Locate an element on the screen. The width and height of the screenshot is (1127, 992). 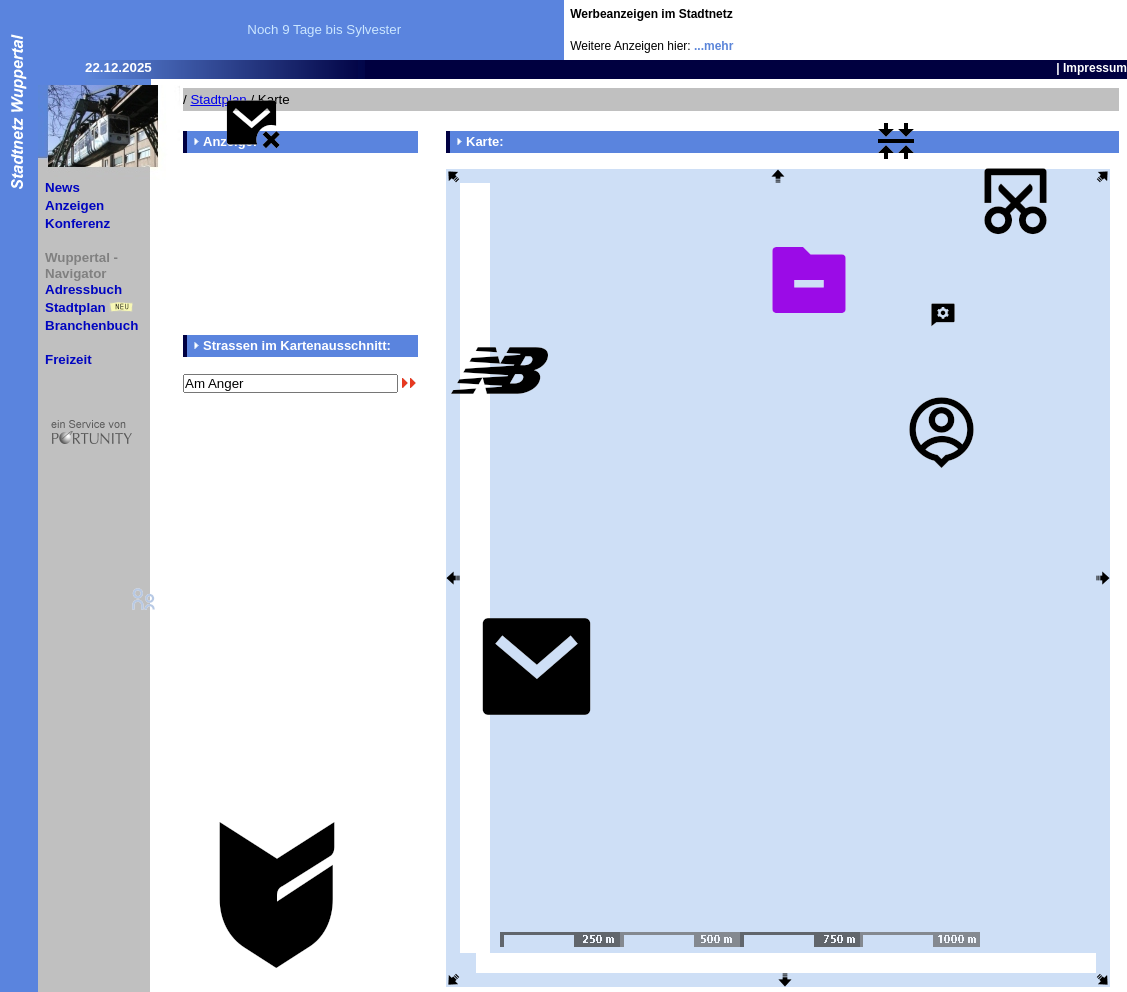
delete an email message is located at coordinates (251, 122).